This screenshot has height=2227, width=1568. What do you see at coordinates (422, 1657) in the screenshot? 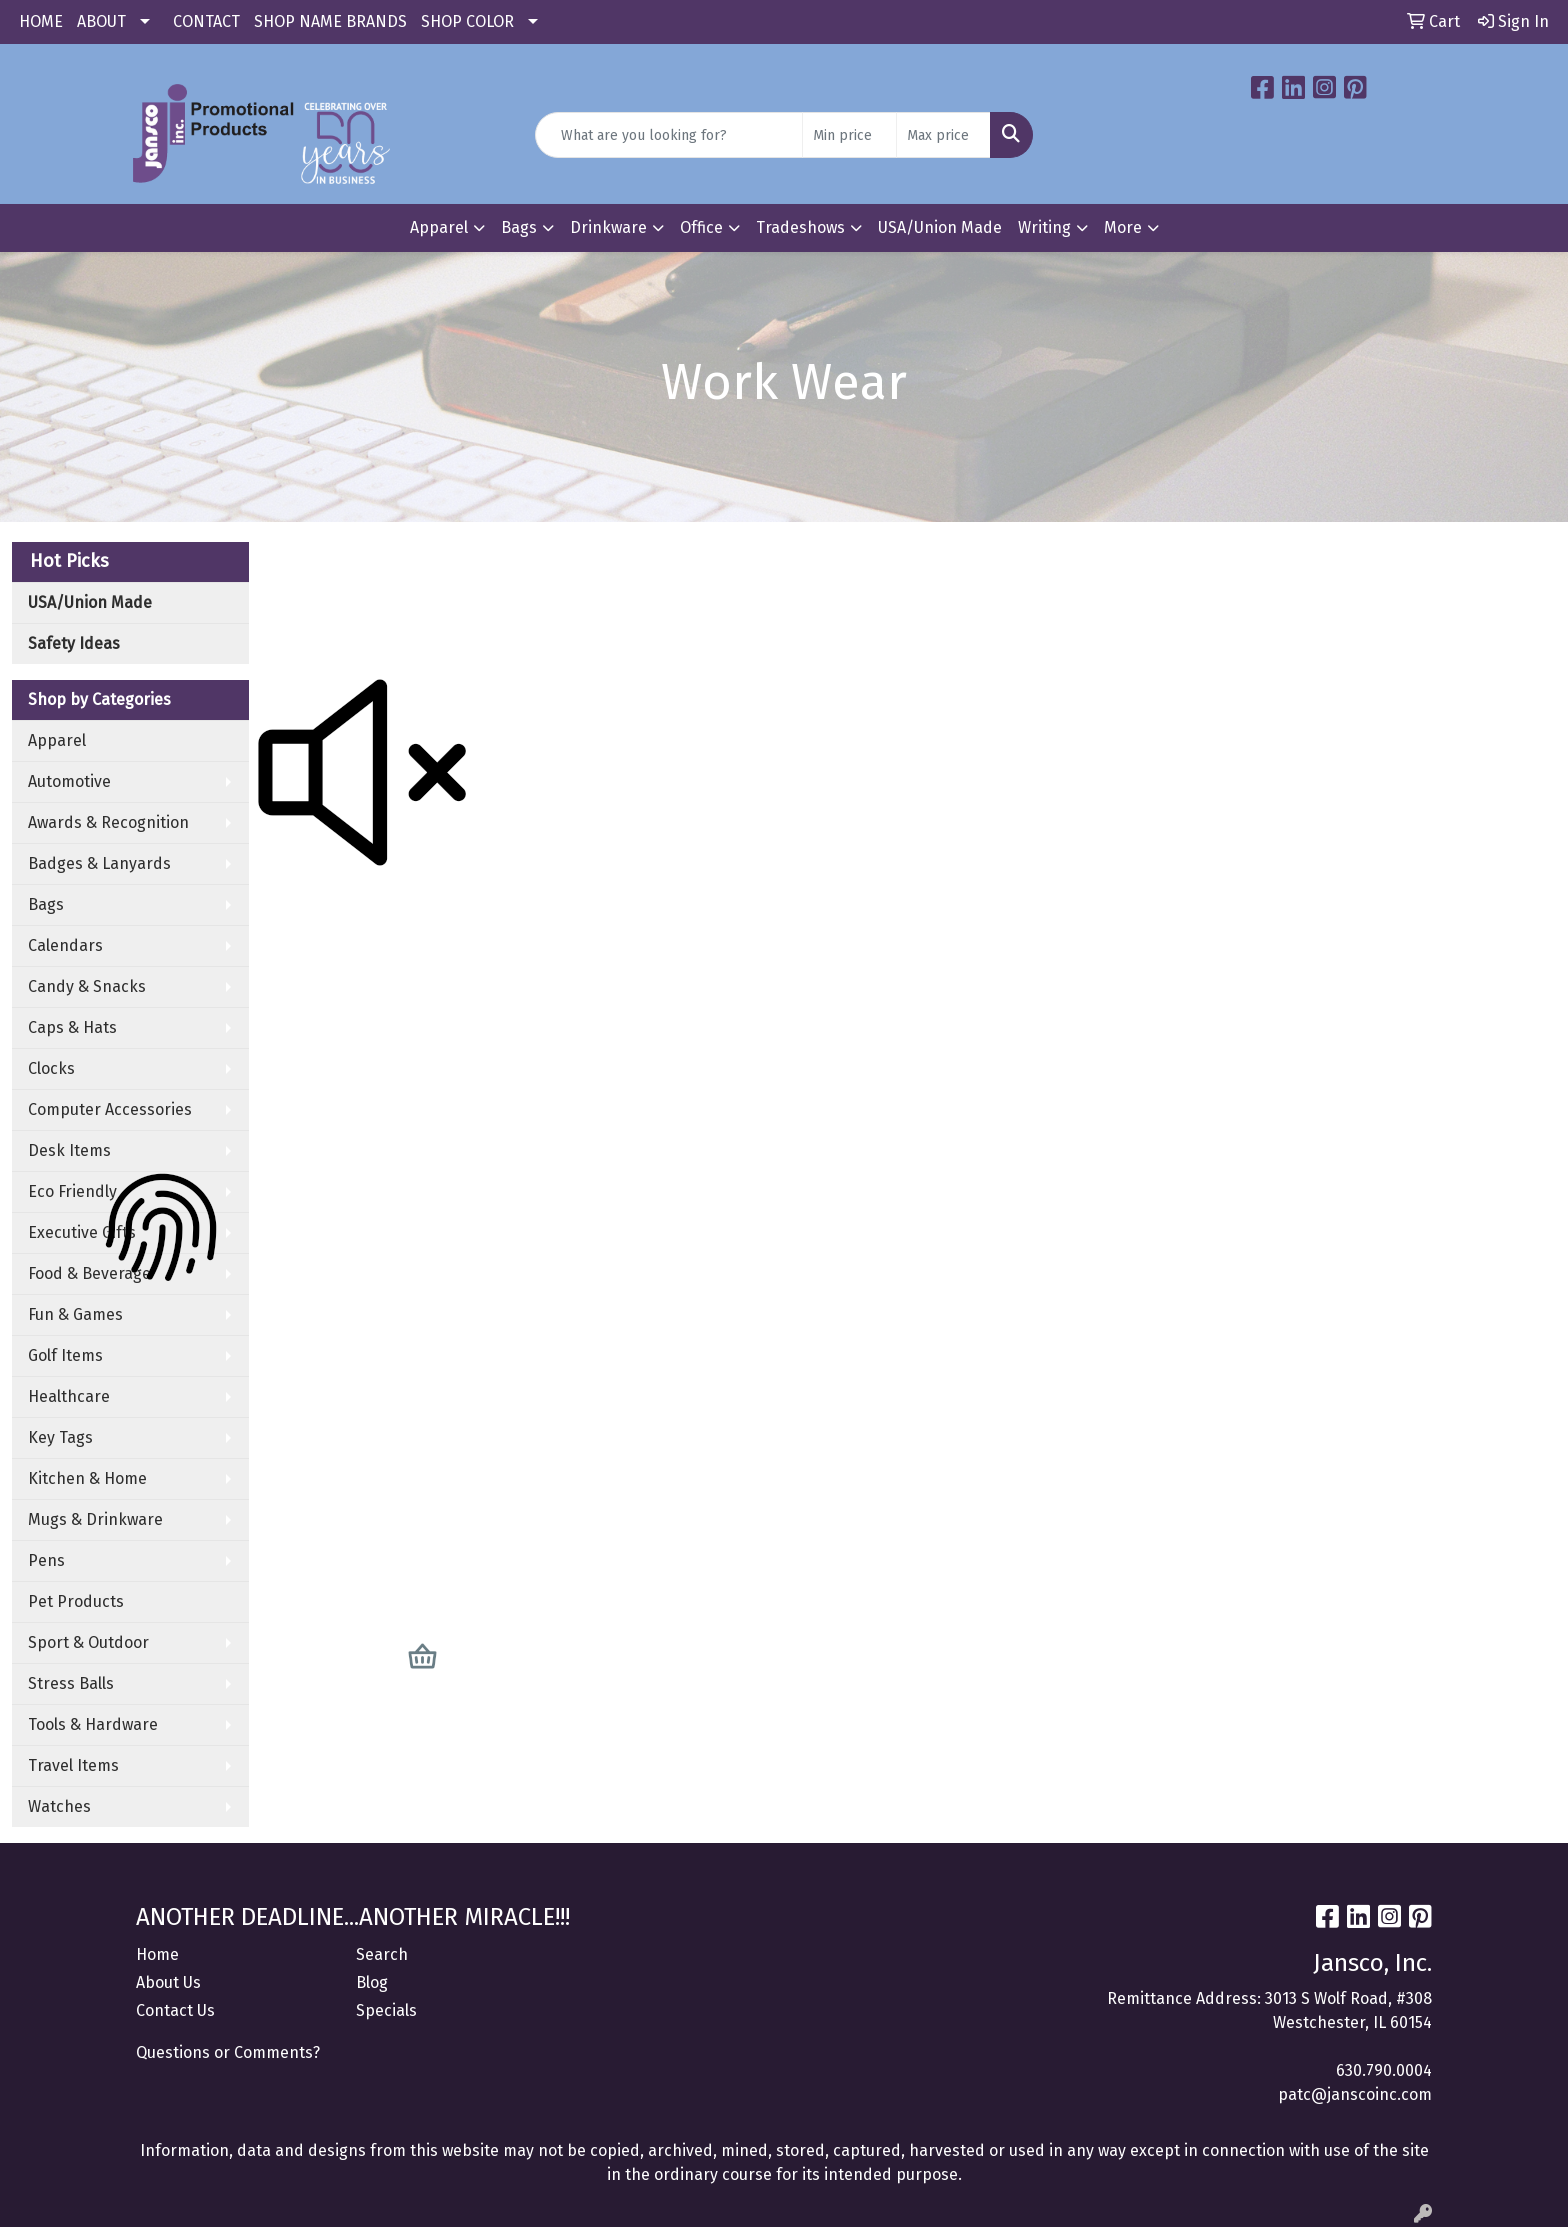
I see `view your shopping basket` at bounding box center [422, 1657].